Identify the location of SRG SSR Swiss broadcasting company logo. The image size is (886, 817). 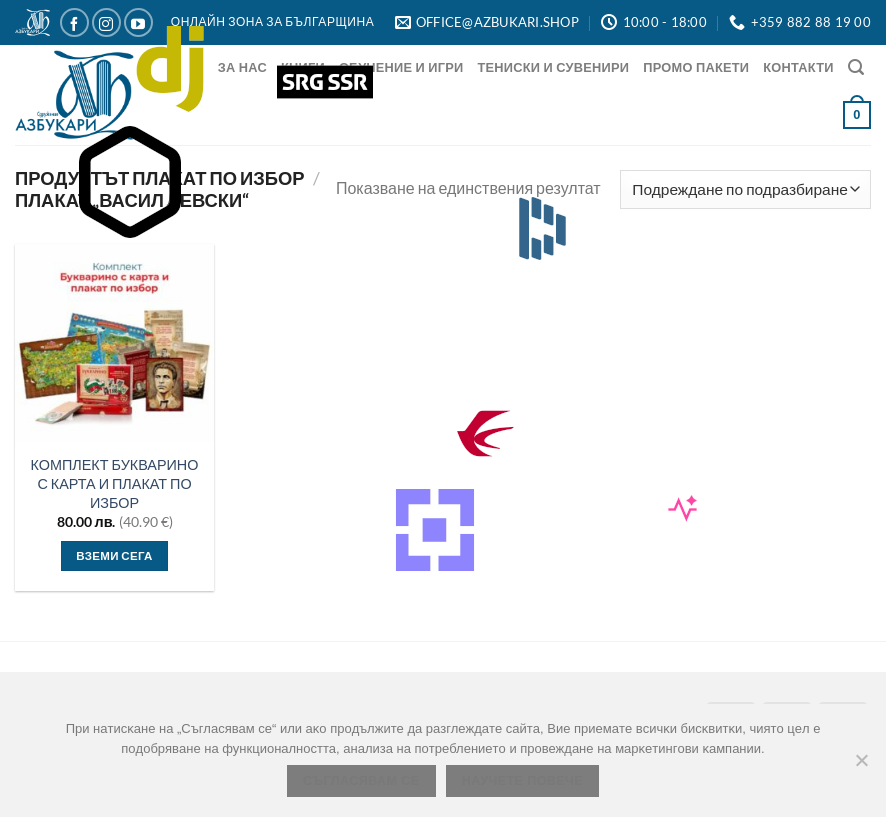
(325, 82).